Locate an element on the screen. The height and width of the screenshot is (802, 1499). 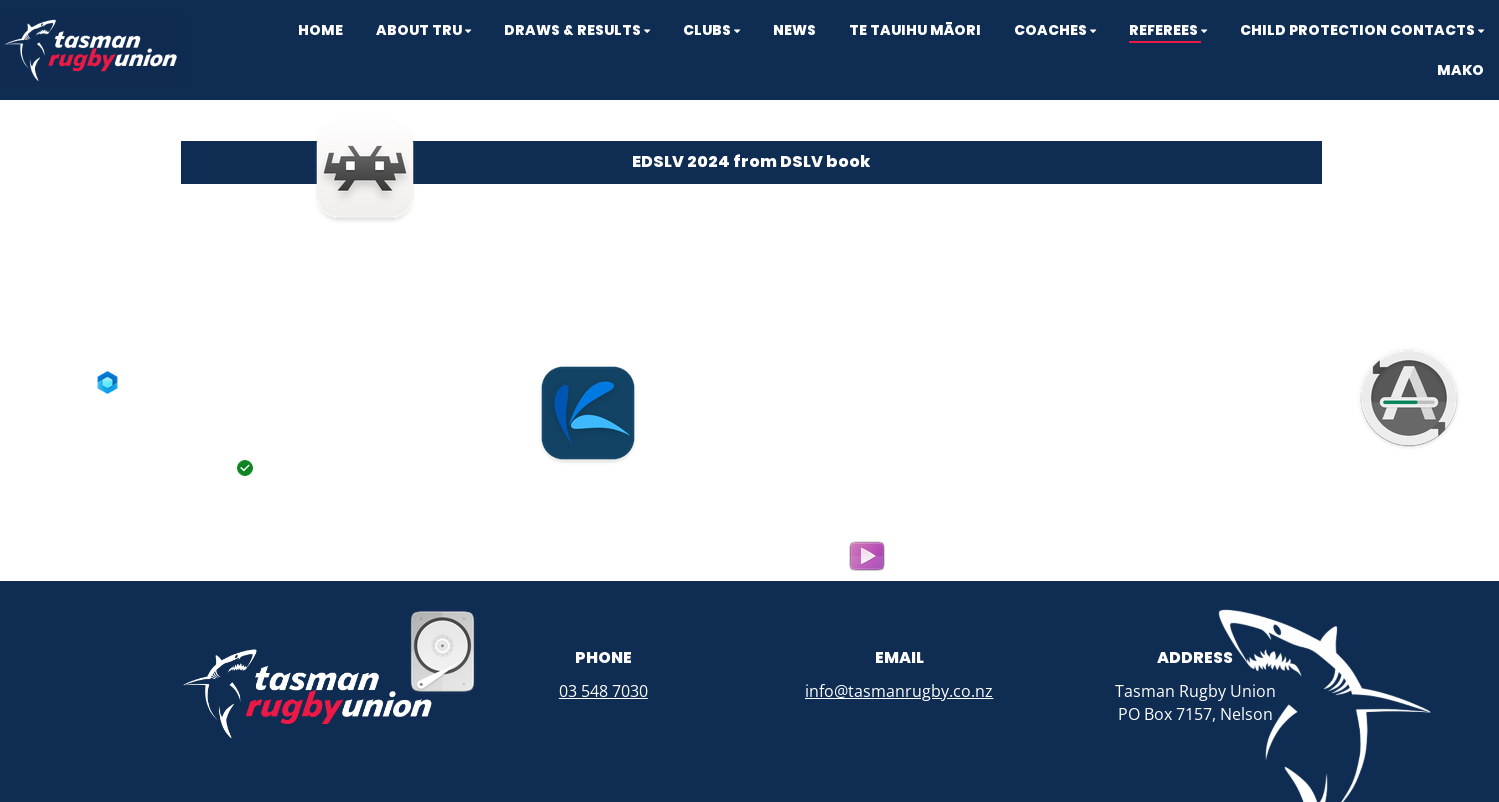
open disk utility application is located at coordinates (442, 651).